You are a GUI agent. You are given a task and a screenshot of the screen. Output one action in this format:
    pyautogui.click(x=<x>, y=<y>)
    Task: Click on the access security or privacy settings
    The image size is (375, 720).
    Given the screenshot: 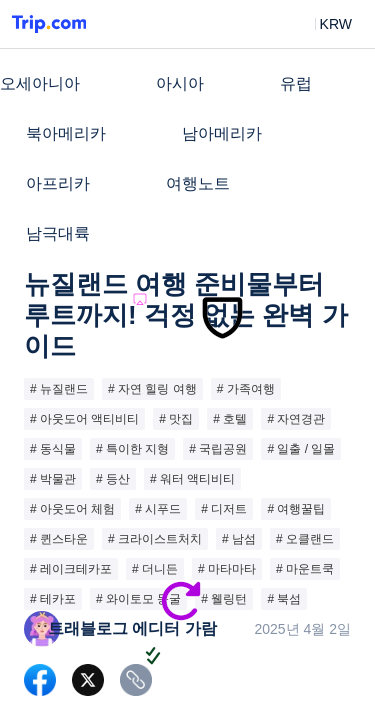 What is the action you would take?
    pyautogui.click(x=222, y=315)
    